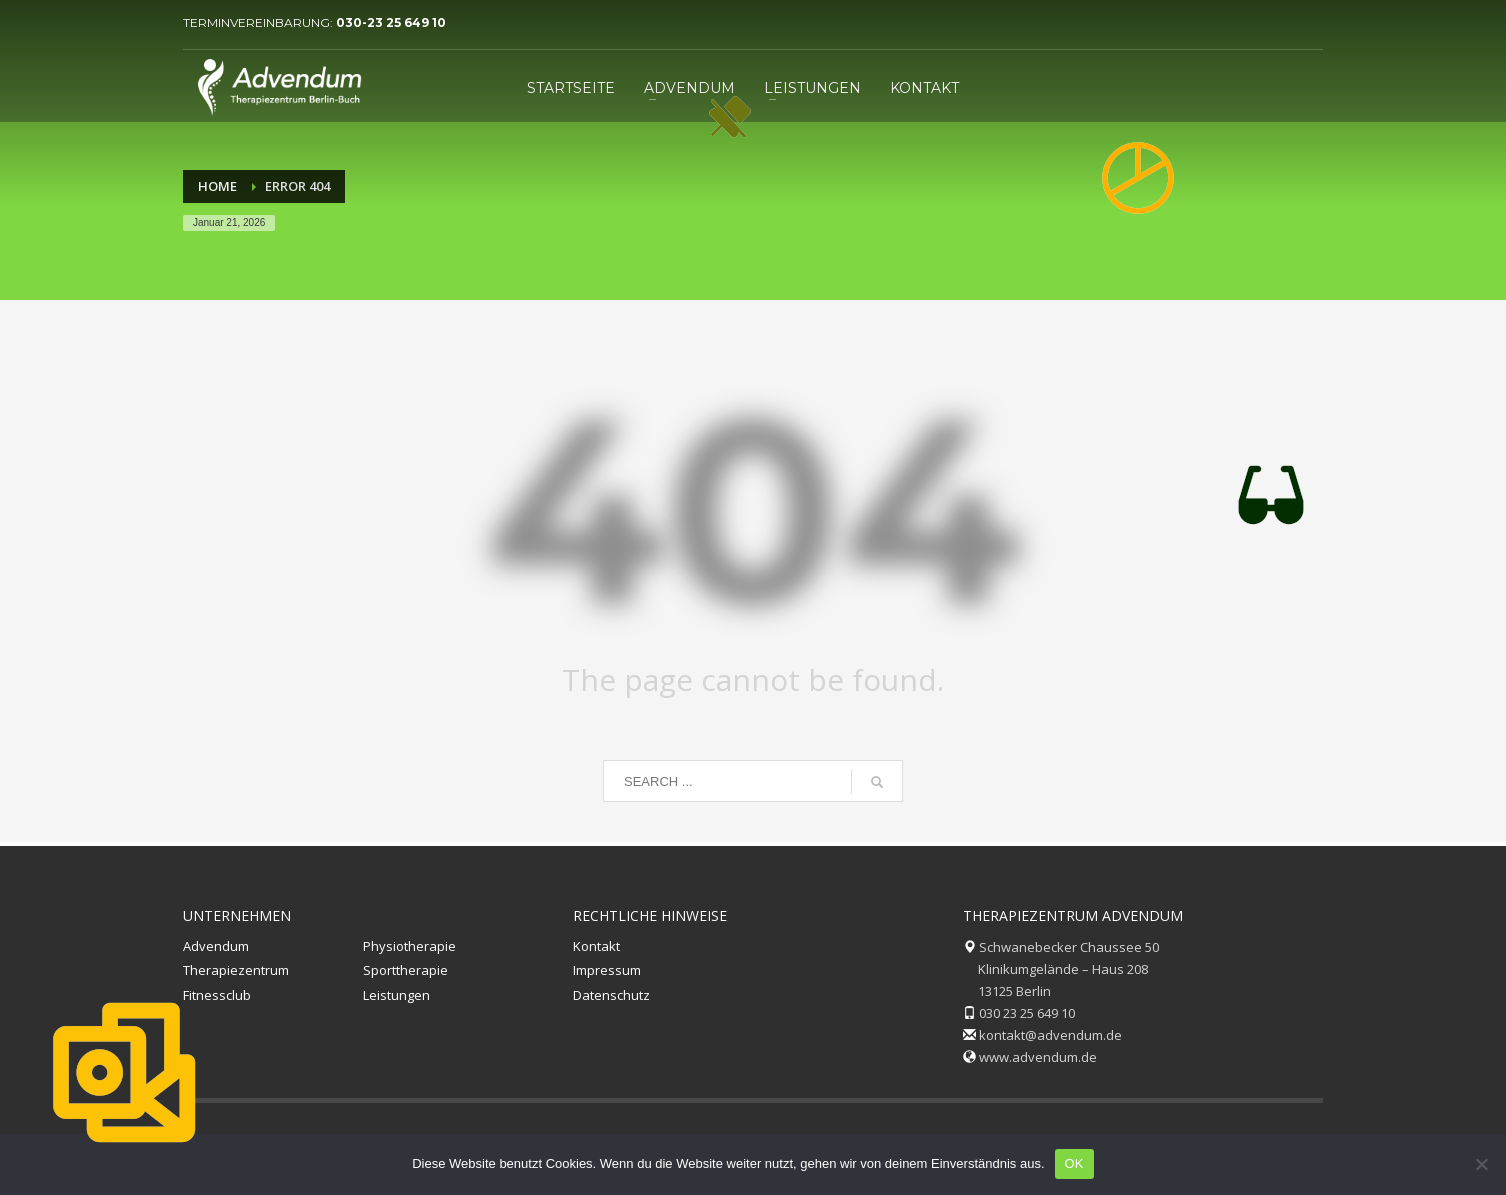 The height and width of the screenshot is (1195, 1506). Describe the element at coordinates (728, 118) in the screenshot. I see `unpin this item` at that location.